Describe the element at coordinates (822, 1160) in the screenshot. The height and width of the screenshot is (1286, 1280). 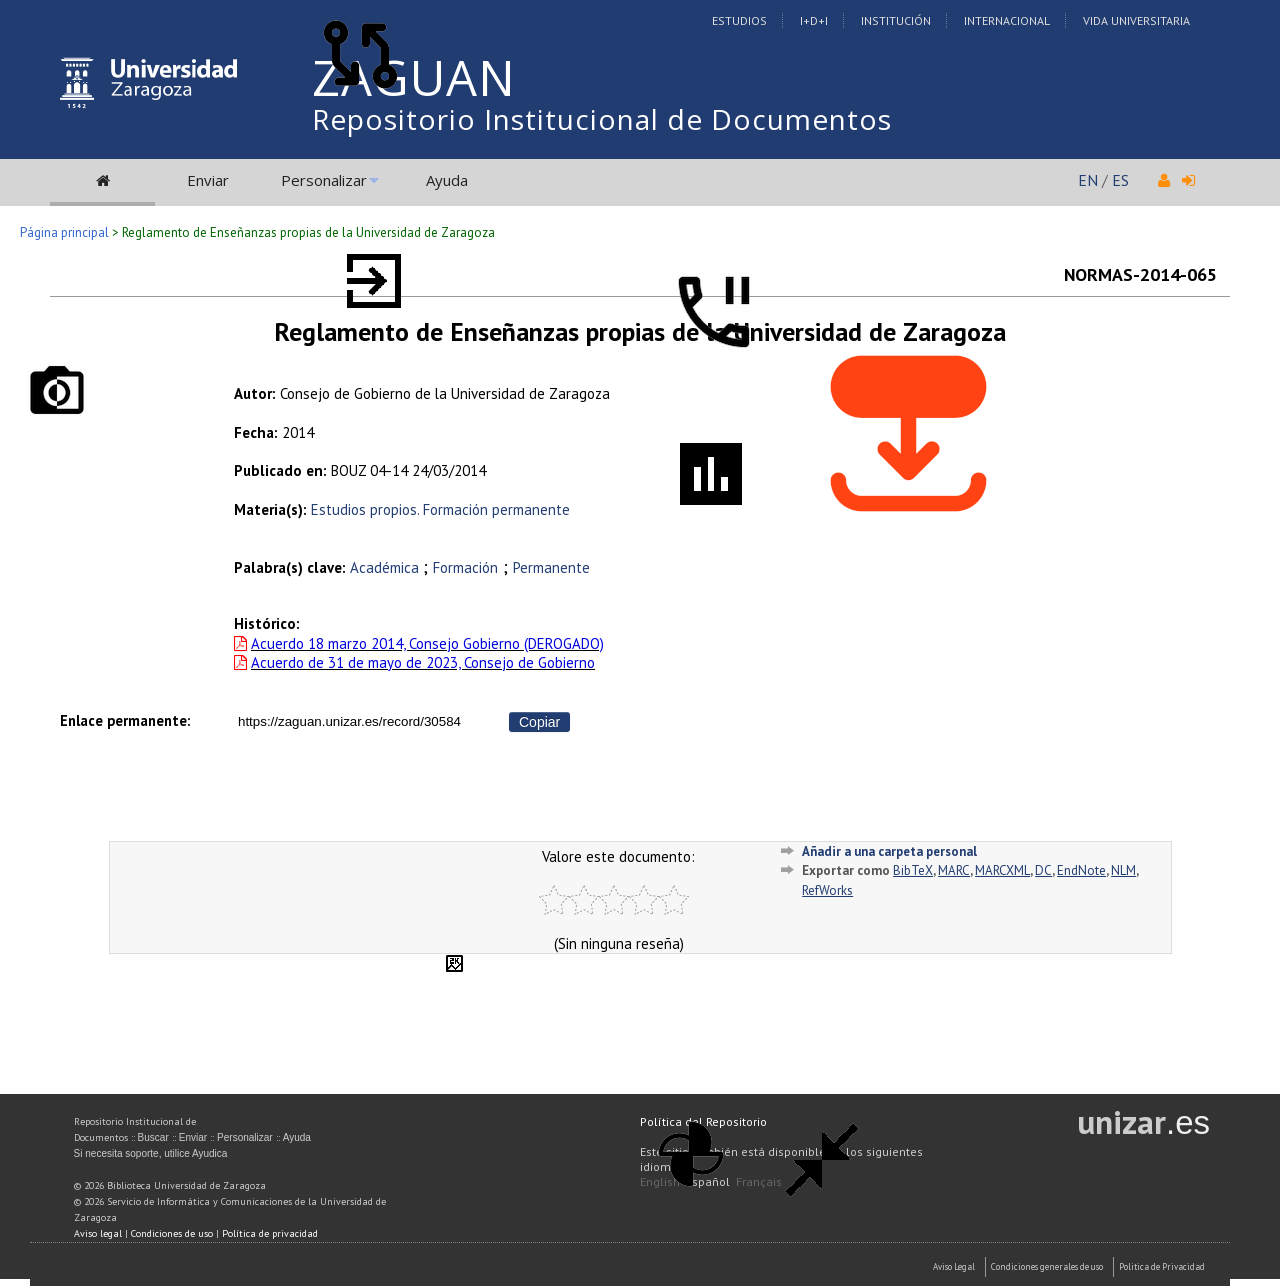
I see `exit fullscreen mode` at that location.